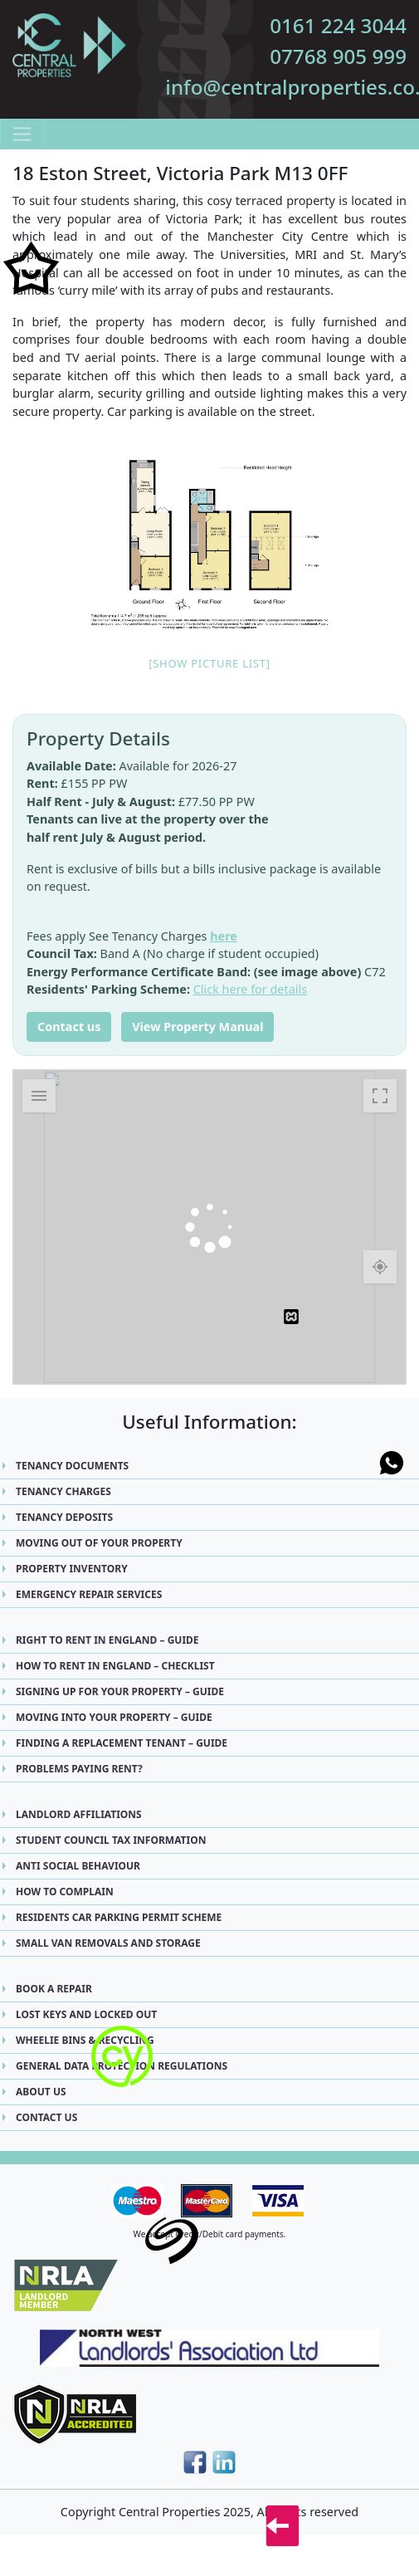 The image size is (419, 2576). Describe the element at coordinates (392, 1463) in the screenshot. I see `open WhatsApp messaging app` at that location.